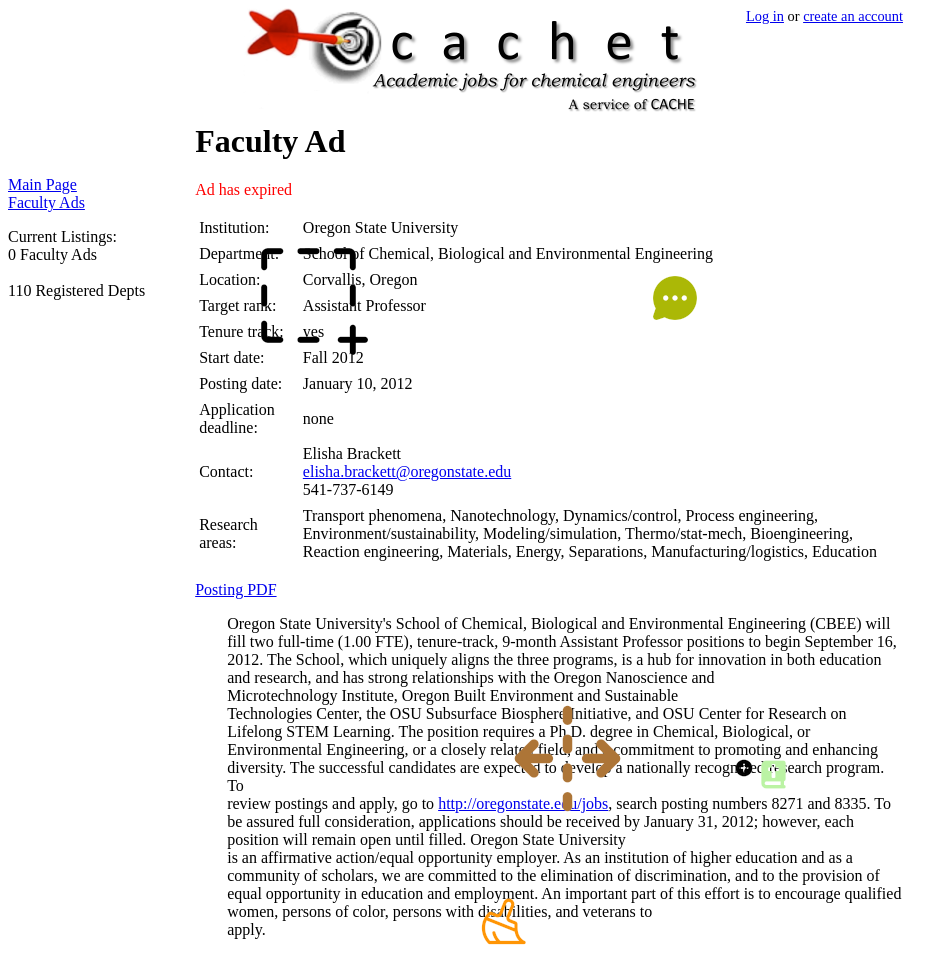 The image size is (927, 955). I want to click on expand content horizontally, so click(567, 758).